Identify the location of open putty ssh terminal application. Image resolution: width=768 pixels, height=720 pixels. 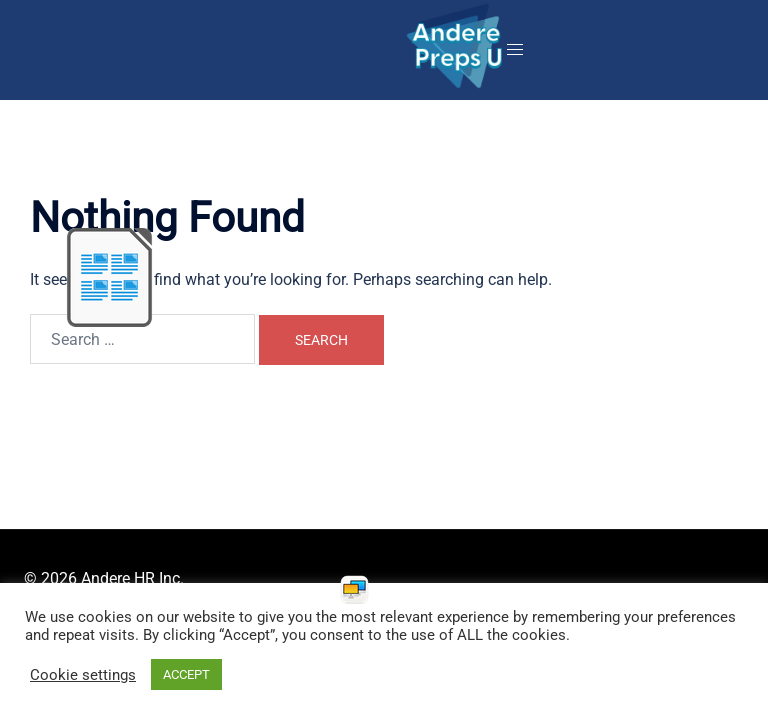
(354, 589).